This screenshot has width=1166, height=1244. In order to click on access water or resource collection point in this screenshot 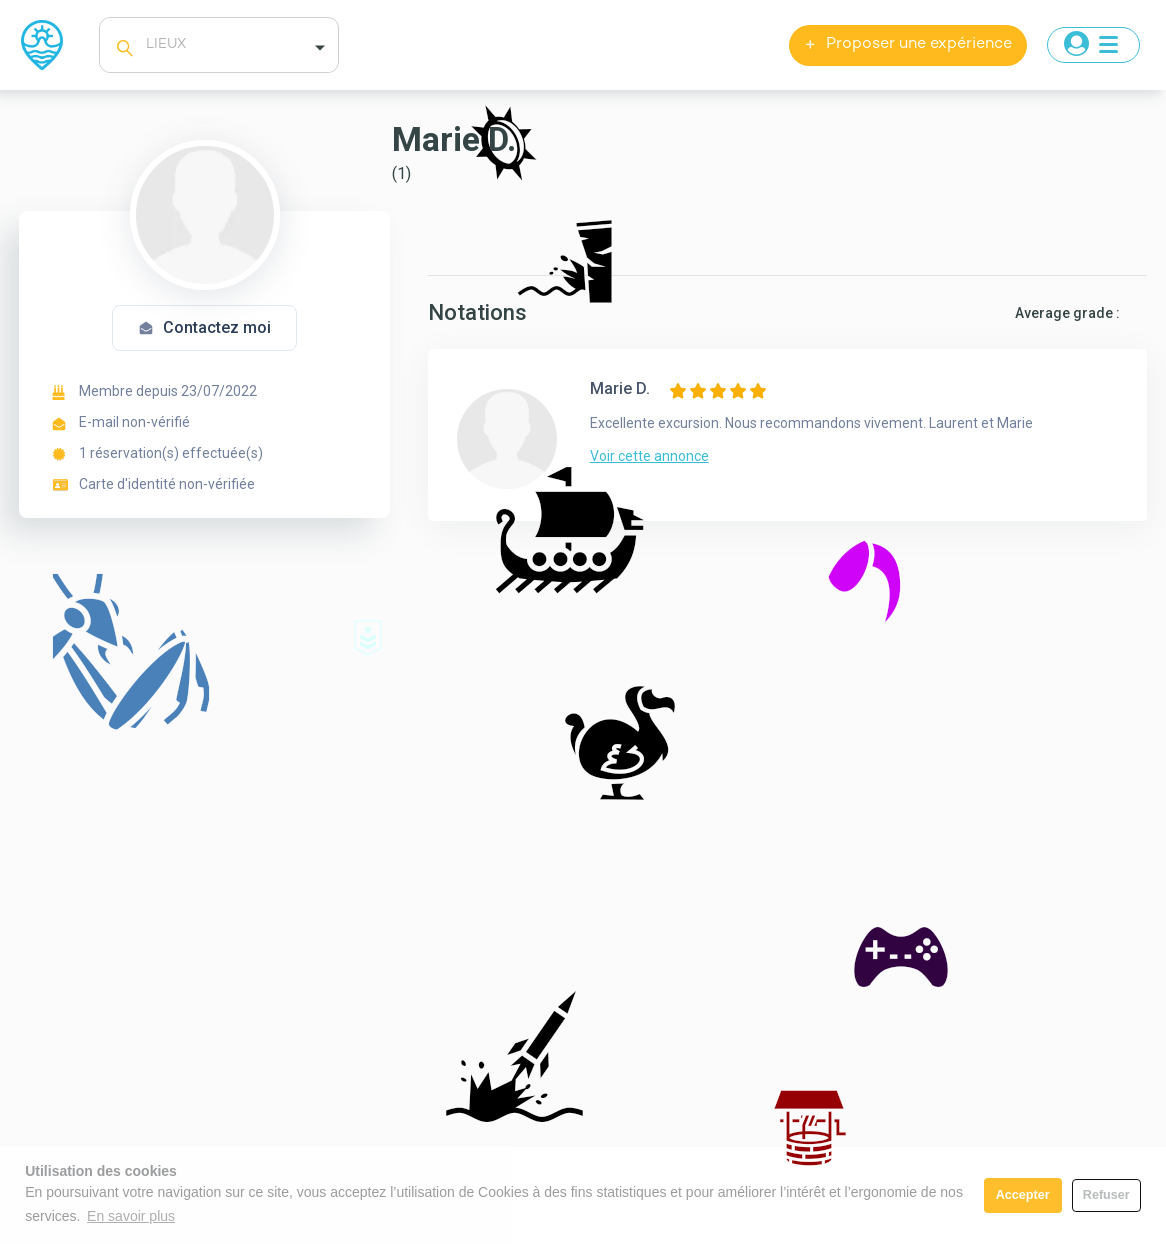, I will do `click(809, 1128)`.